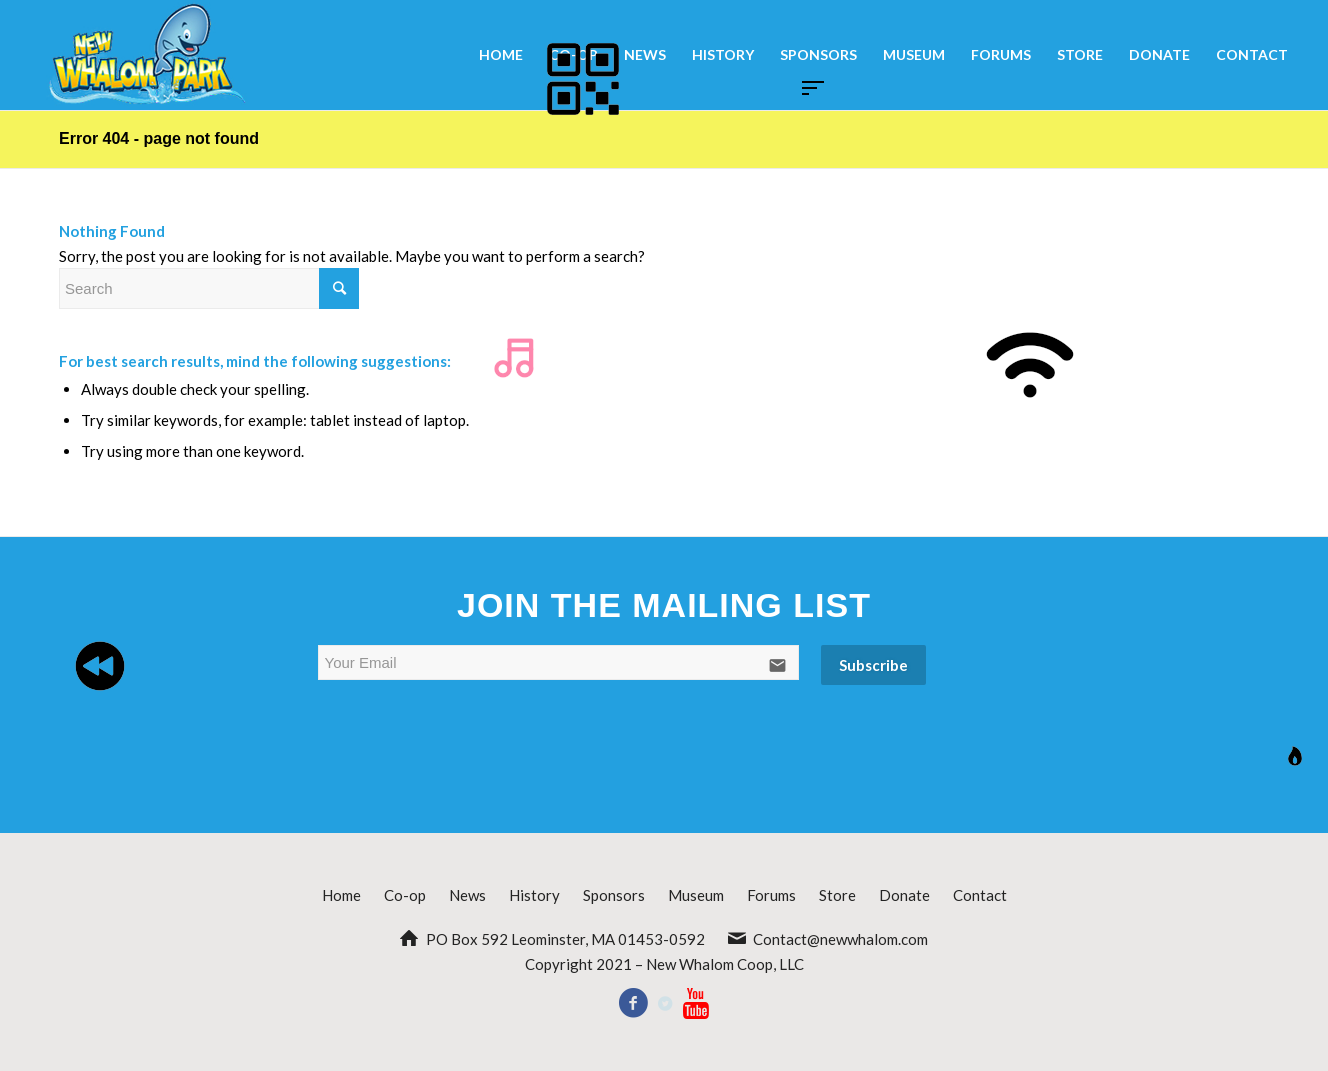 The height and width of the screenshot is (1071, 1328). I want to click on sort list items by criteria, so click(813, 88).